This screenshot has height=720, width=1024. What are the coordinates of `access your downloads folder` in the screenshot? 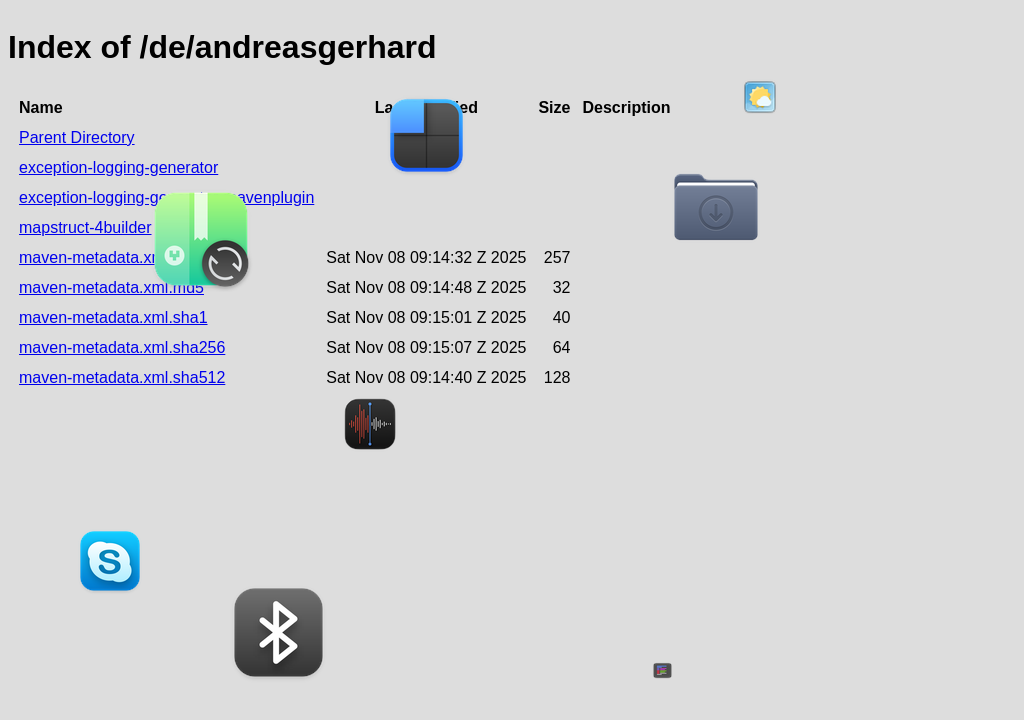 It's located at (716, 207).